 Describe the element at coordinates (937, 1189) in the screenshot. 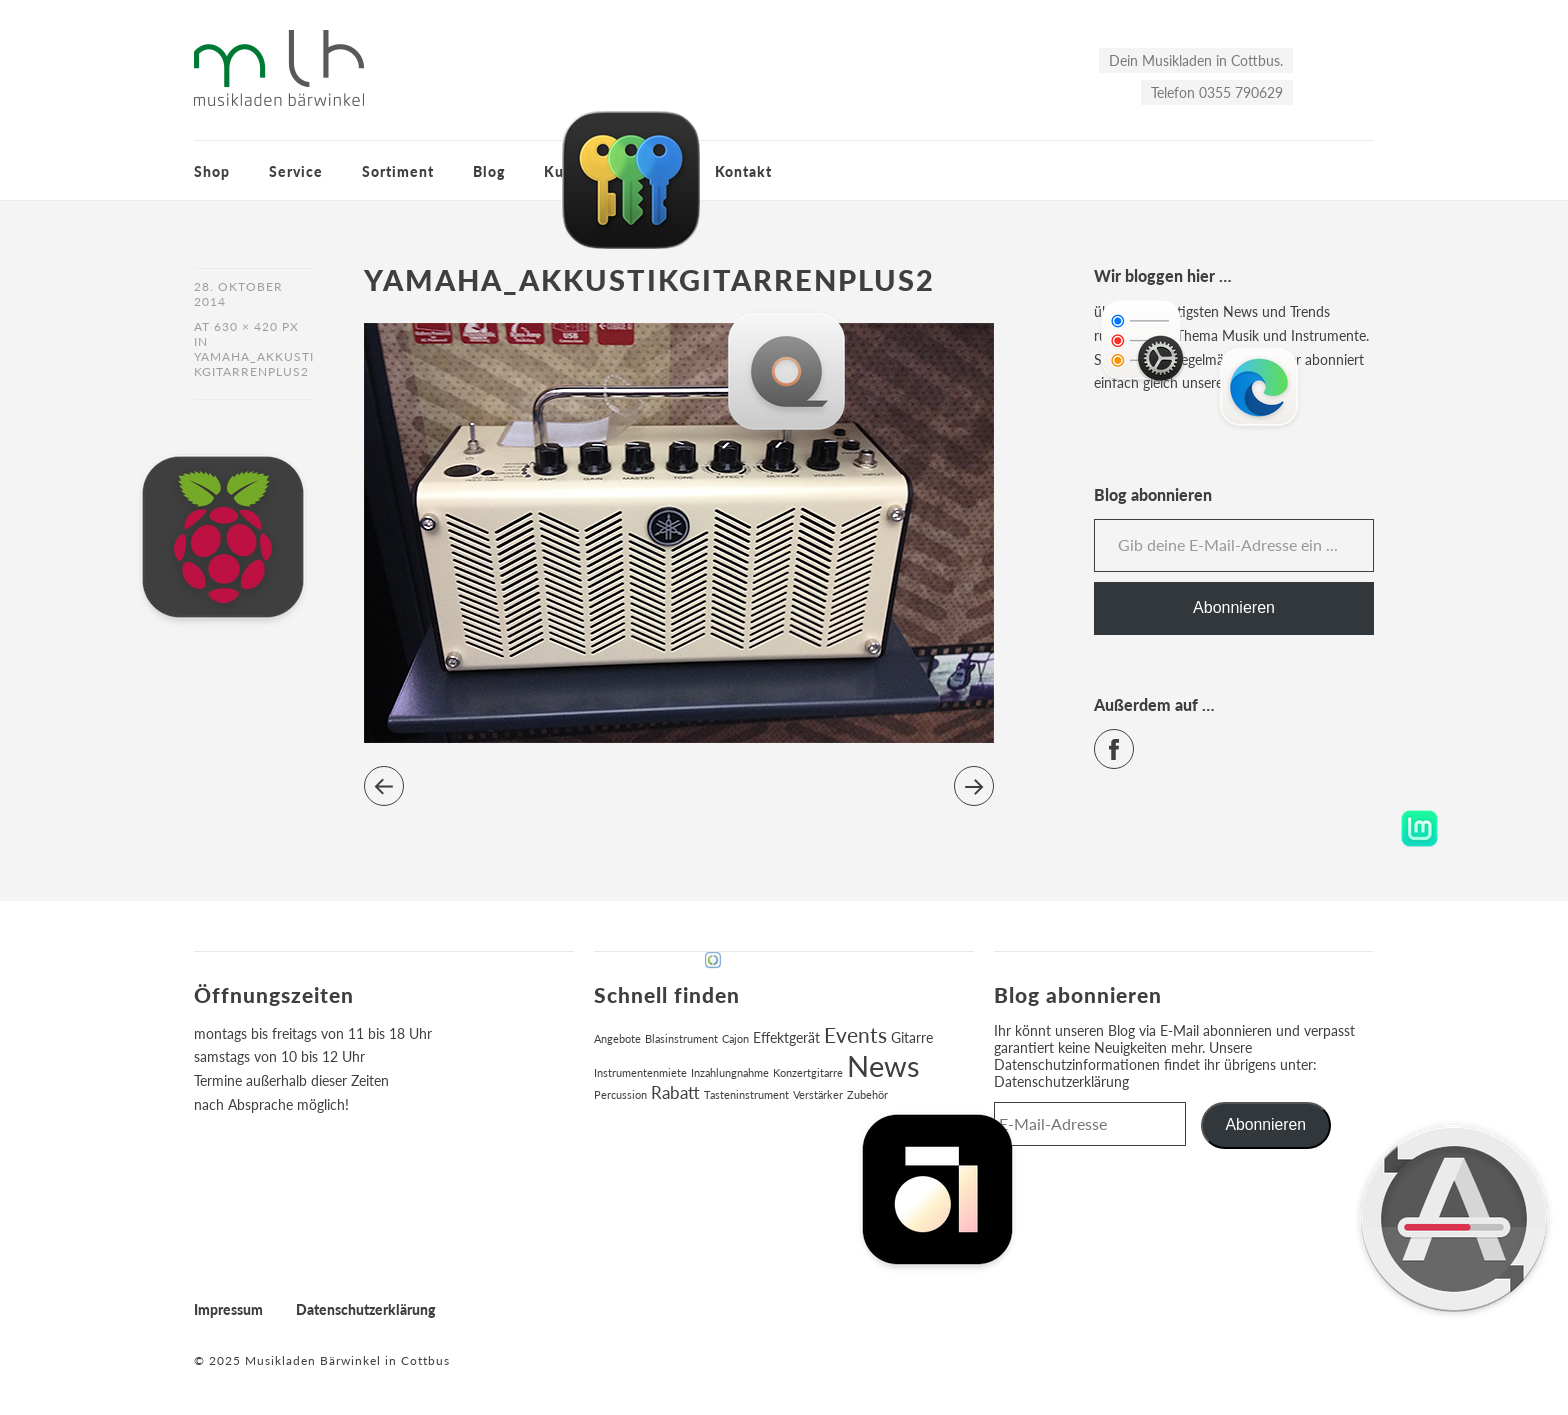

I see `open anytype app` at that location.